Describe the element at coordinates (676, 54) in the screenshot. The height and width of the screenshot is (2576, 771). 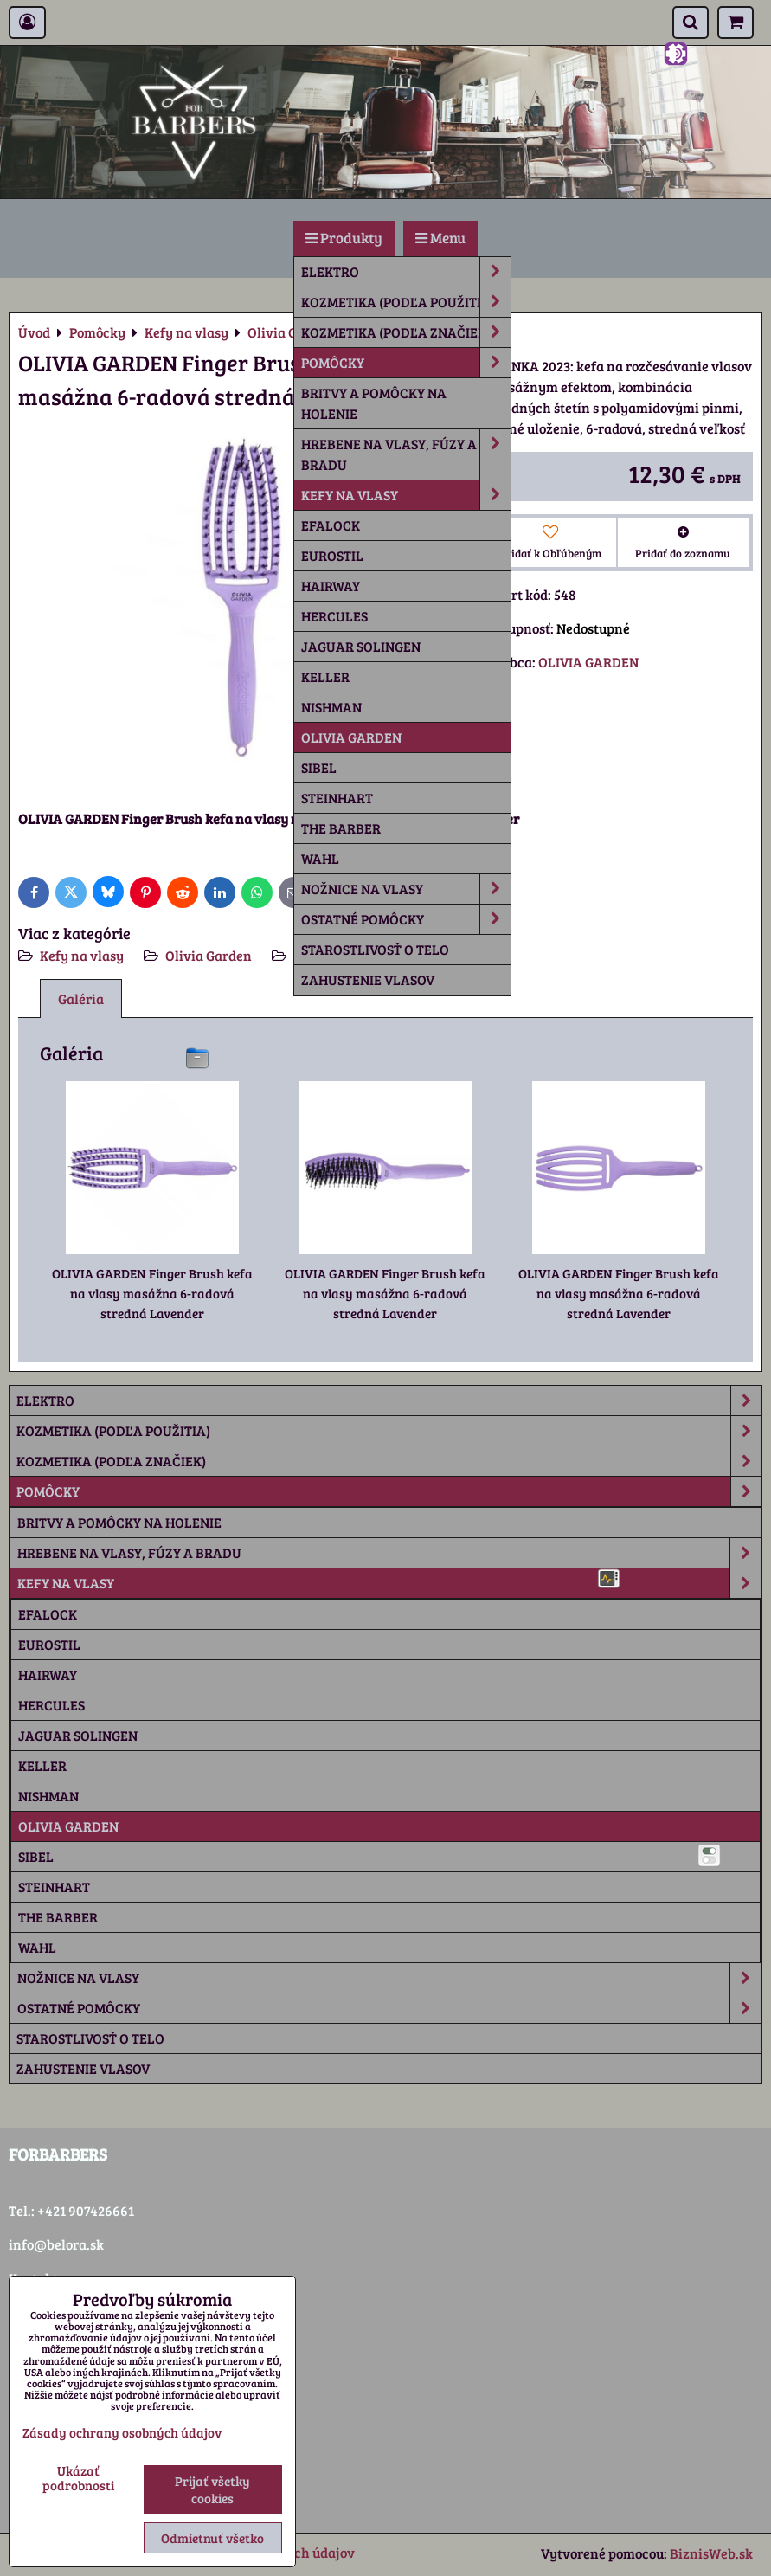
I see `open carburetor app settings` at that location.